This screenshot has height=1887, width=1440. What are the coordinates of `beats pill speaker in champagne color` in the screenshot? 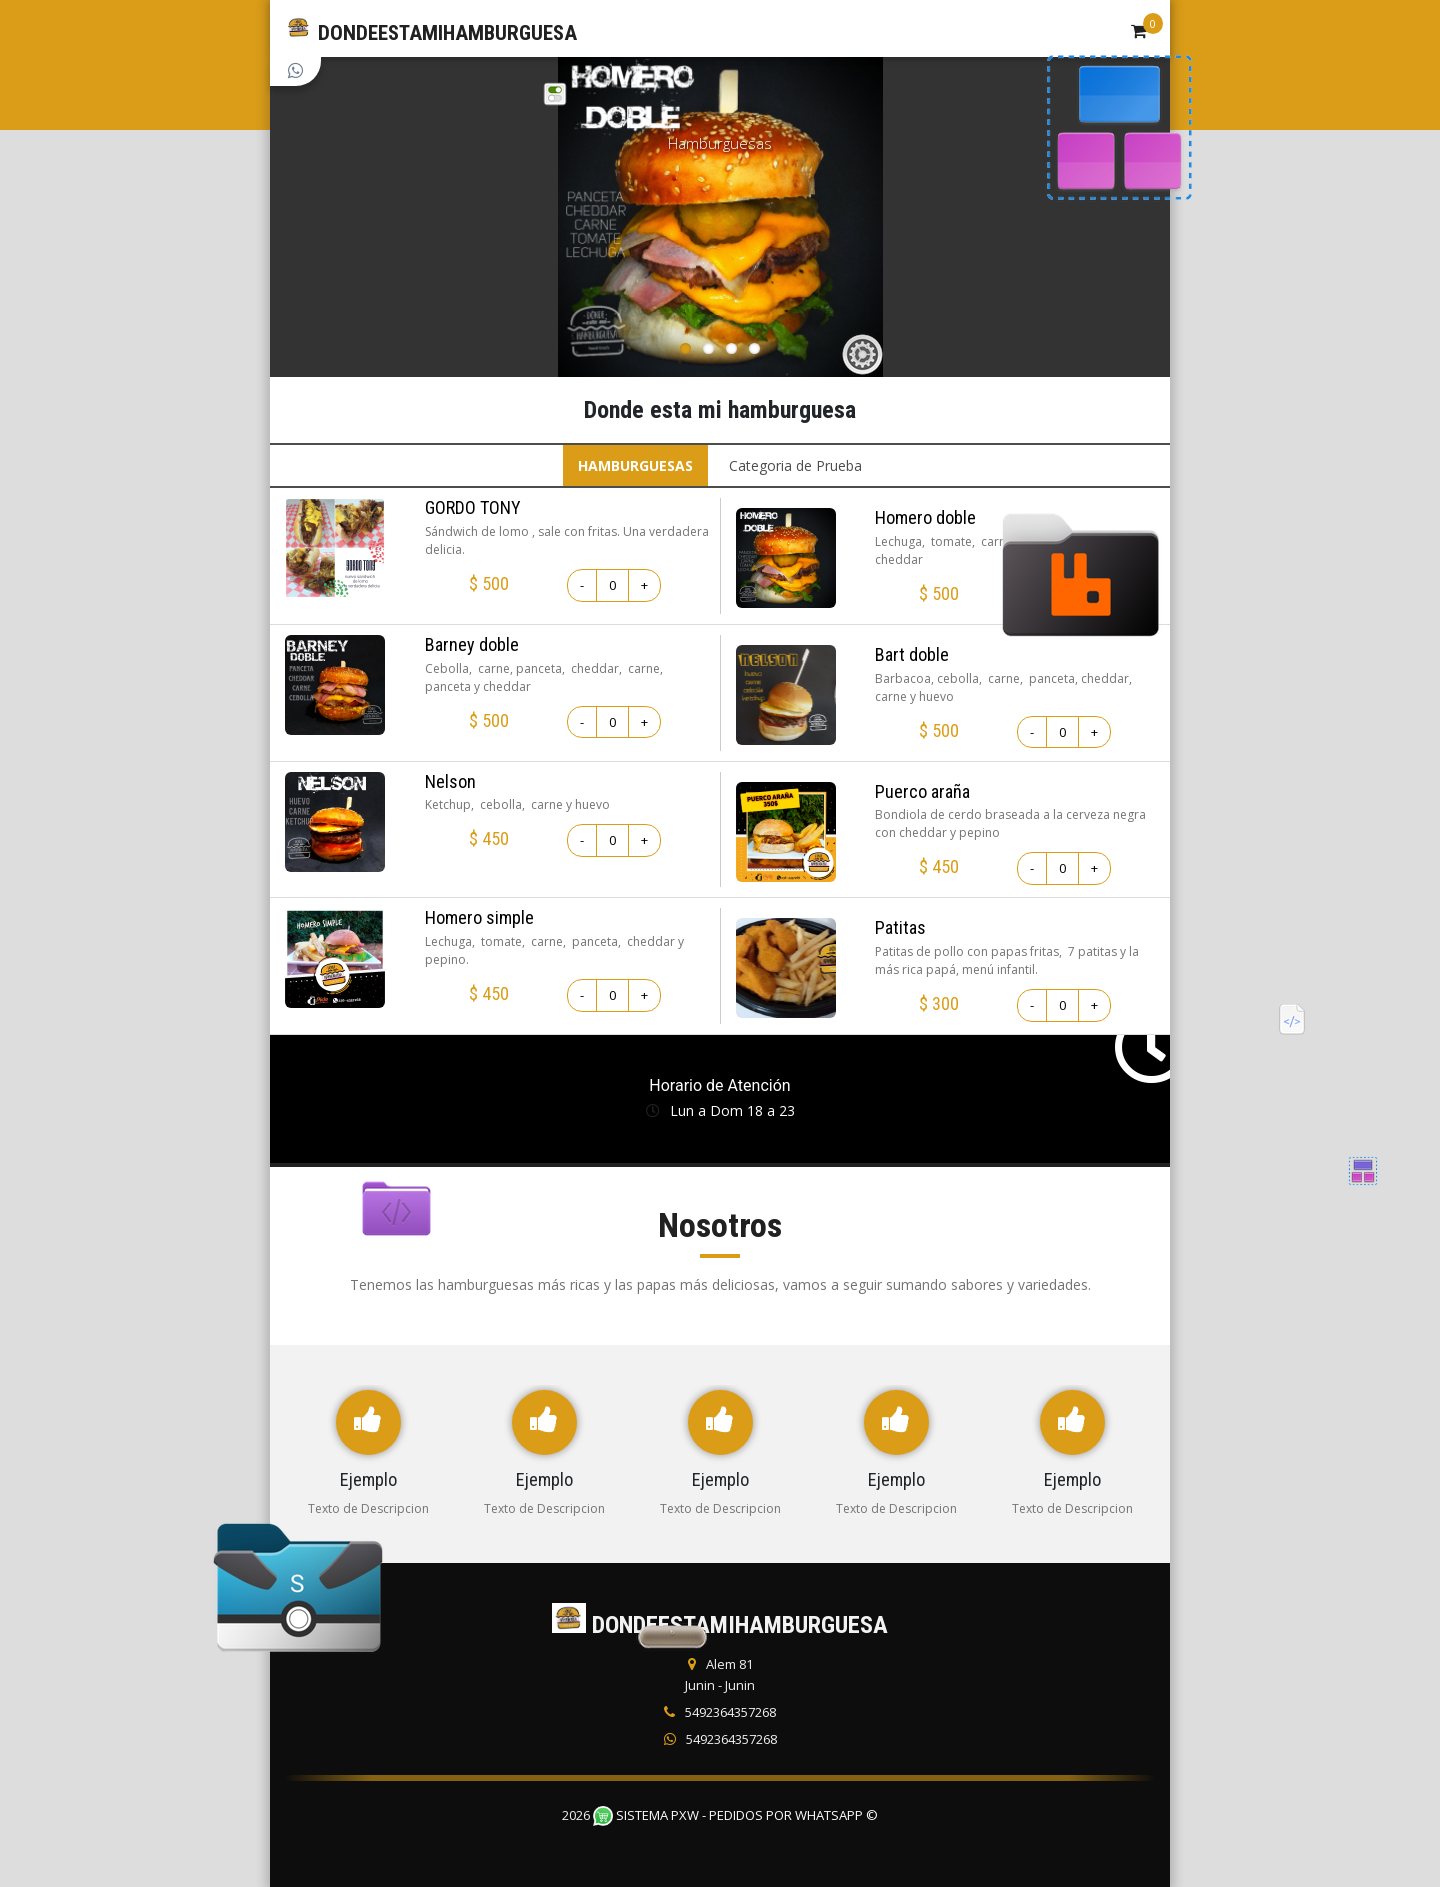 It's located at (672, 1637).